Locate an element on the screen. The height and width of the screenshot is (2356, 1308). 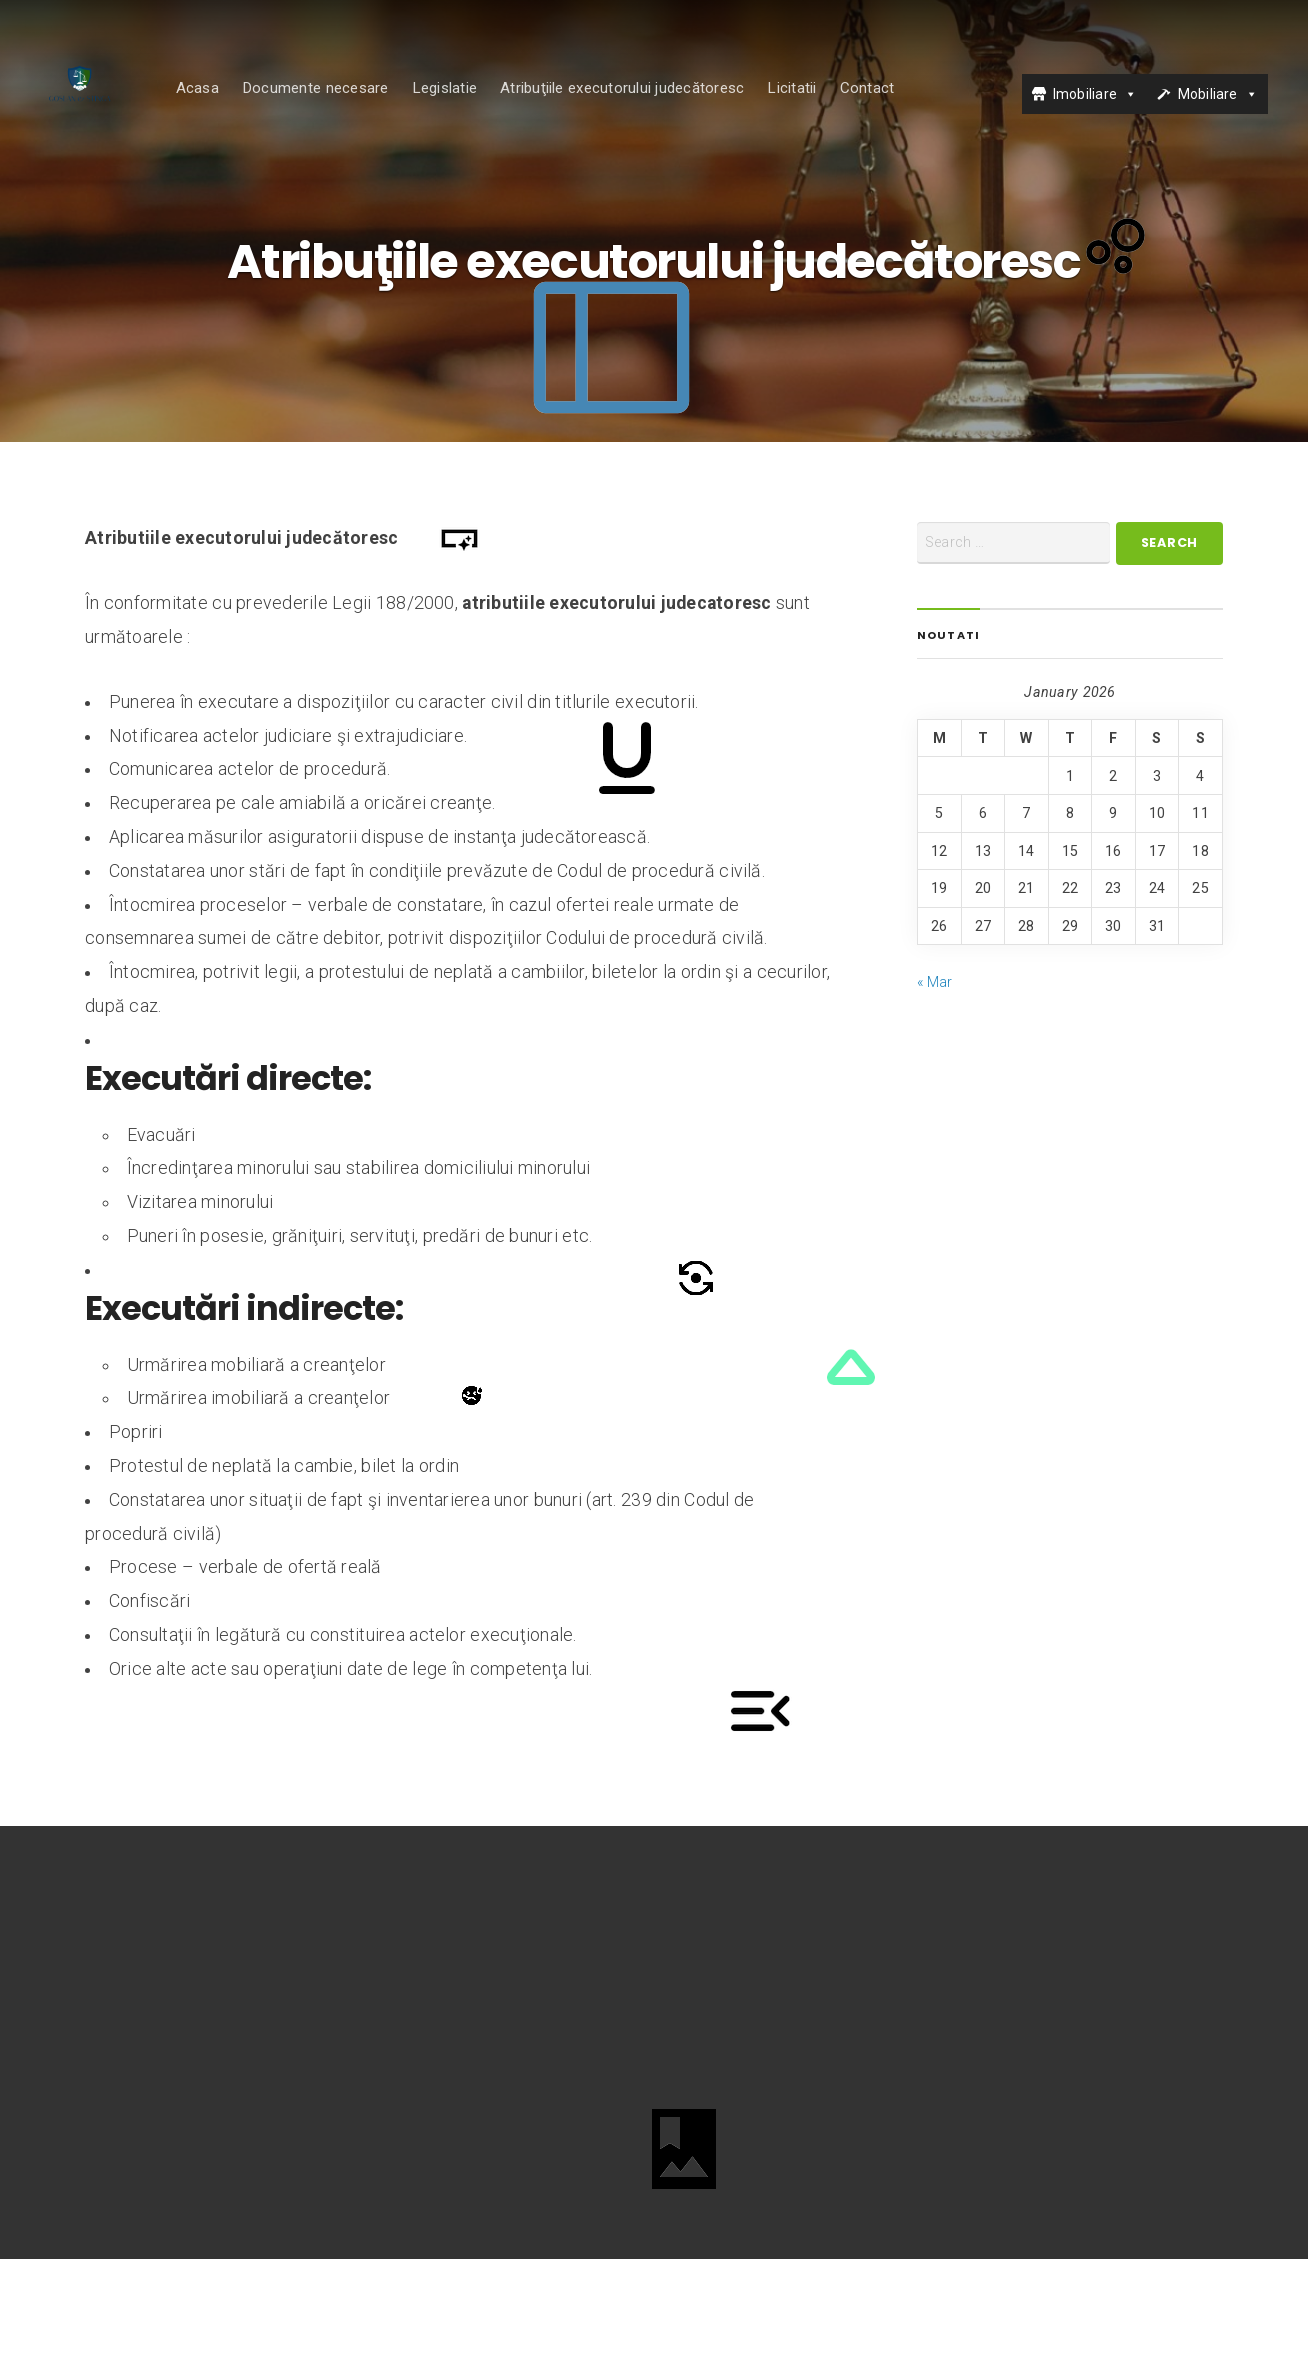
toggle the sidebar panel is located at coordinates (611, 347).